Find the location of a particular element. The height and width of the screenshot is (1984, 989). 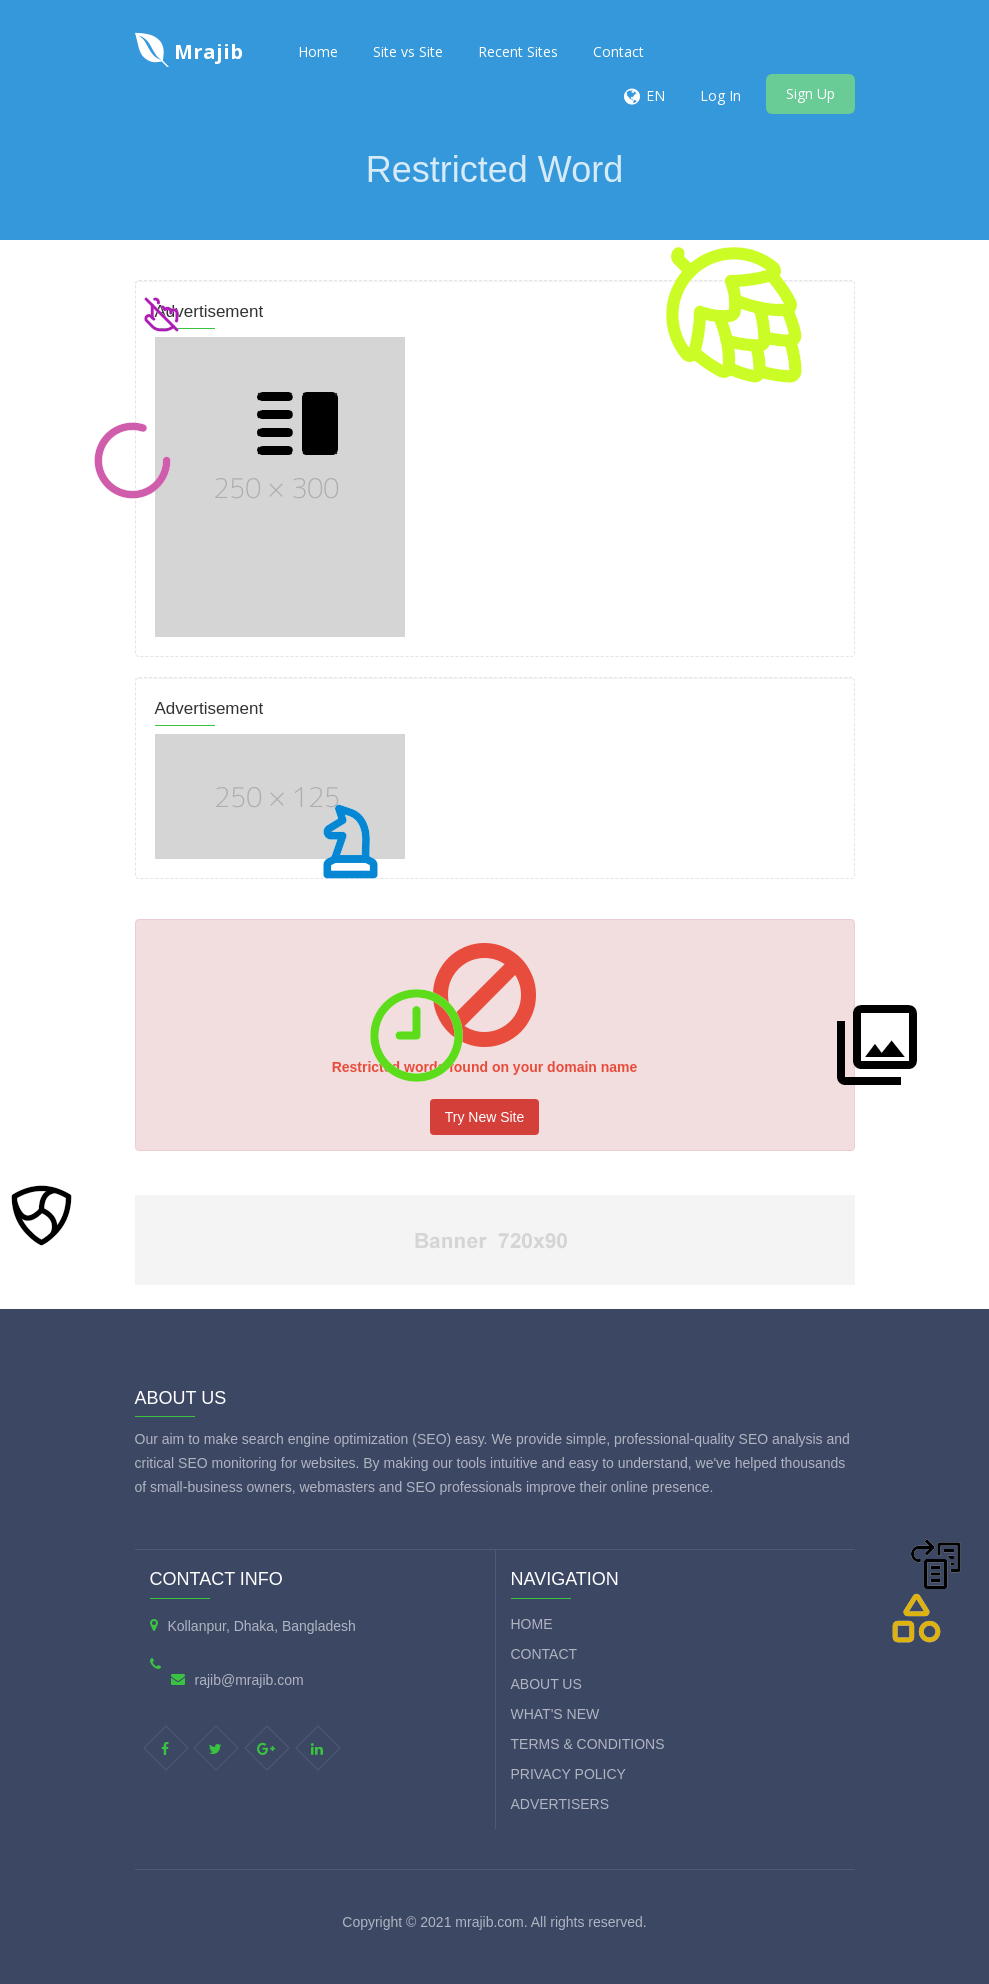

play chess or access chess game is located at coordinates (350, 843).